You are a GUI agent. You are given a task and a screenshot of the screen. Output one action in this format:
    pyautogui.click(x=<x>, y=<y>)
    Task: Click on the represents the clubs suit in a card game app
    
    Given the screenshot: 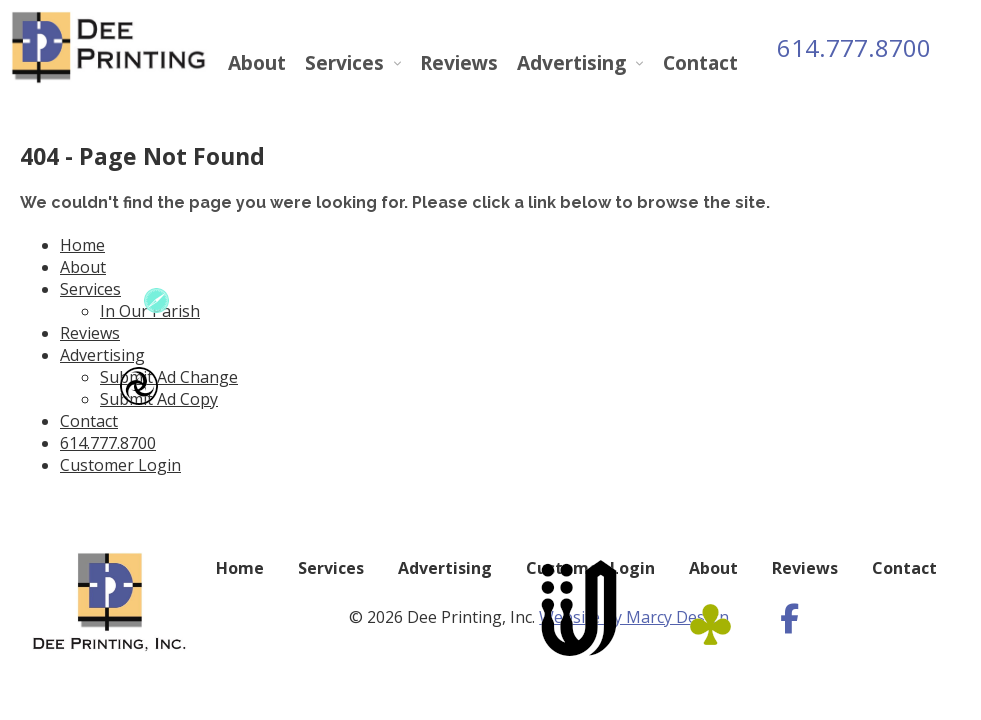 What is the action you would take?
    pyautogui.click(x=710, y=624)
    